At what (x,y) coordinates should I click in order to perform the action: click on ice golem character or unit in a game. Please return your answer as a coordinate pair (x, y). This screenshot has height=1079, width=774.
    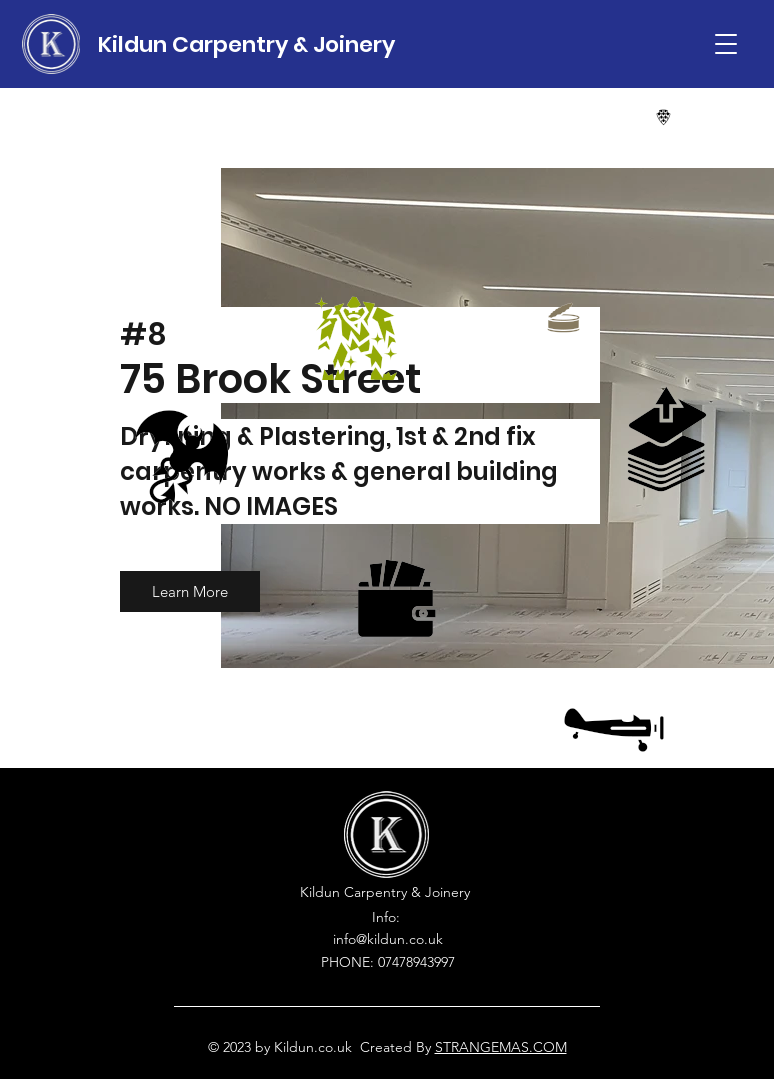
    Looking at the image, I should click on (356, 338).